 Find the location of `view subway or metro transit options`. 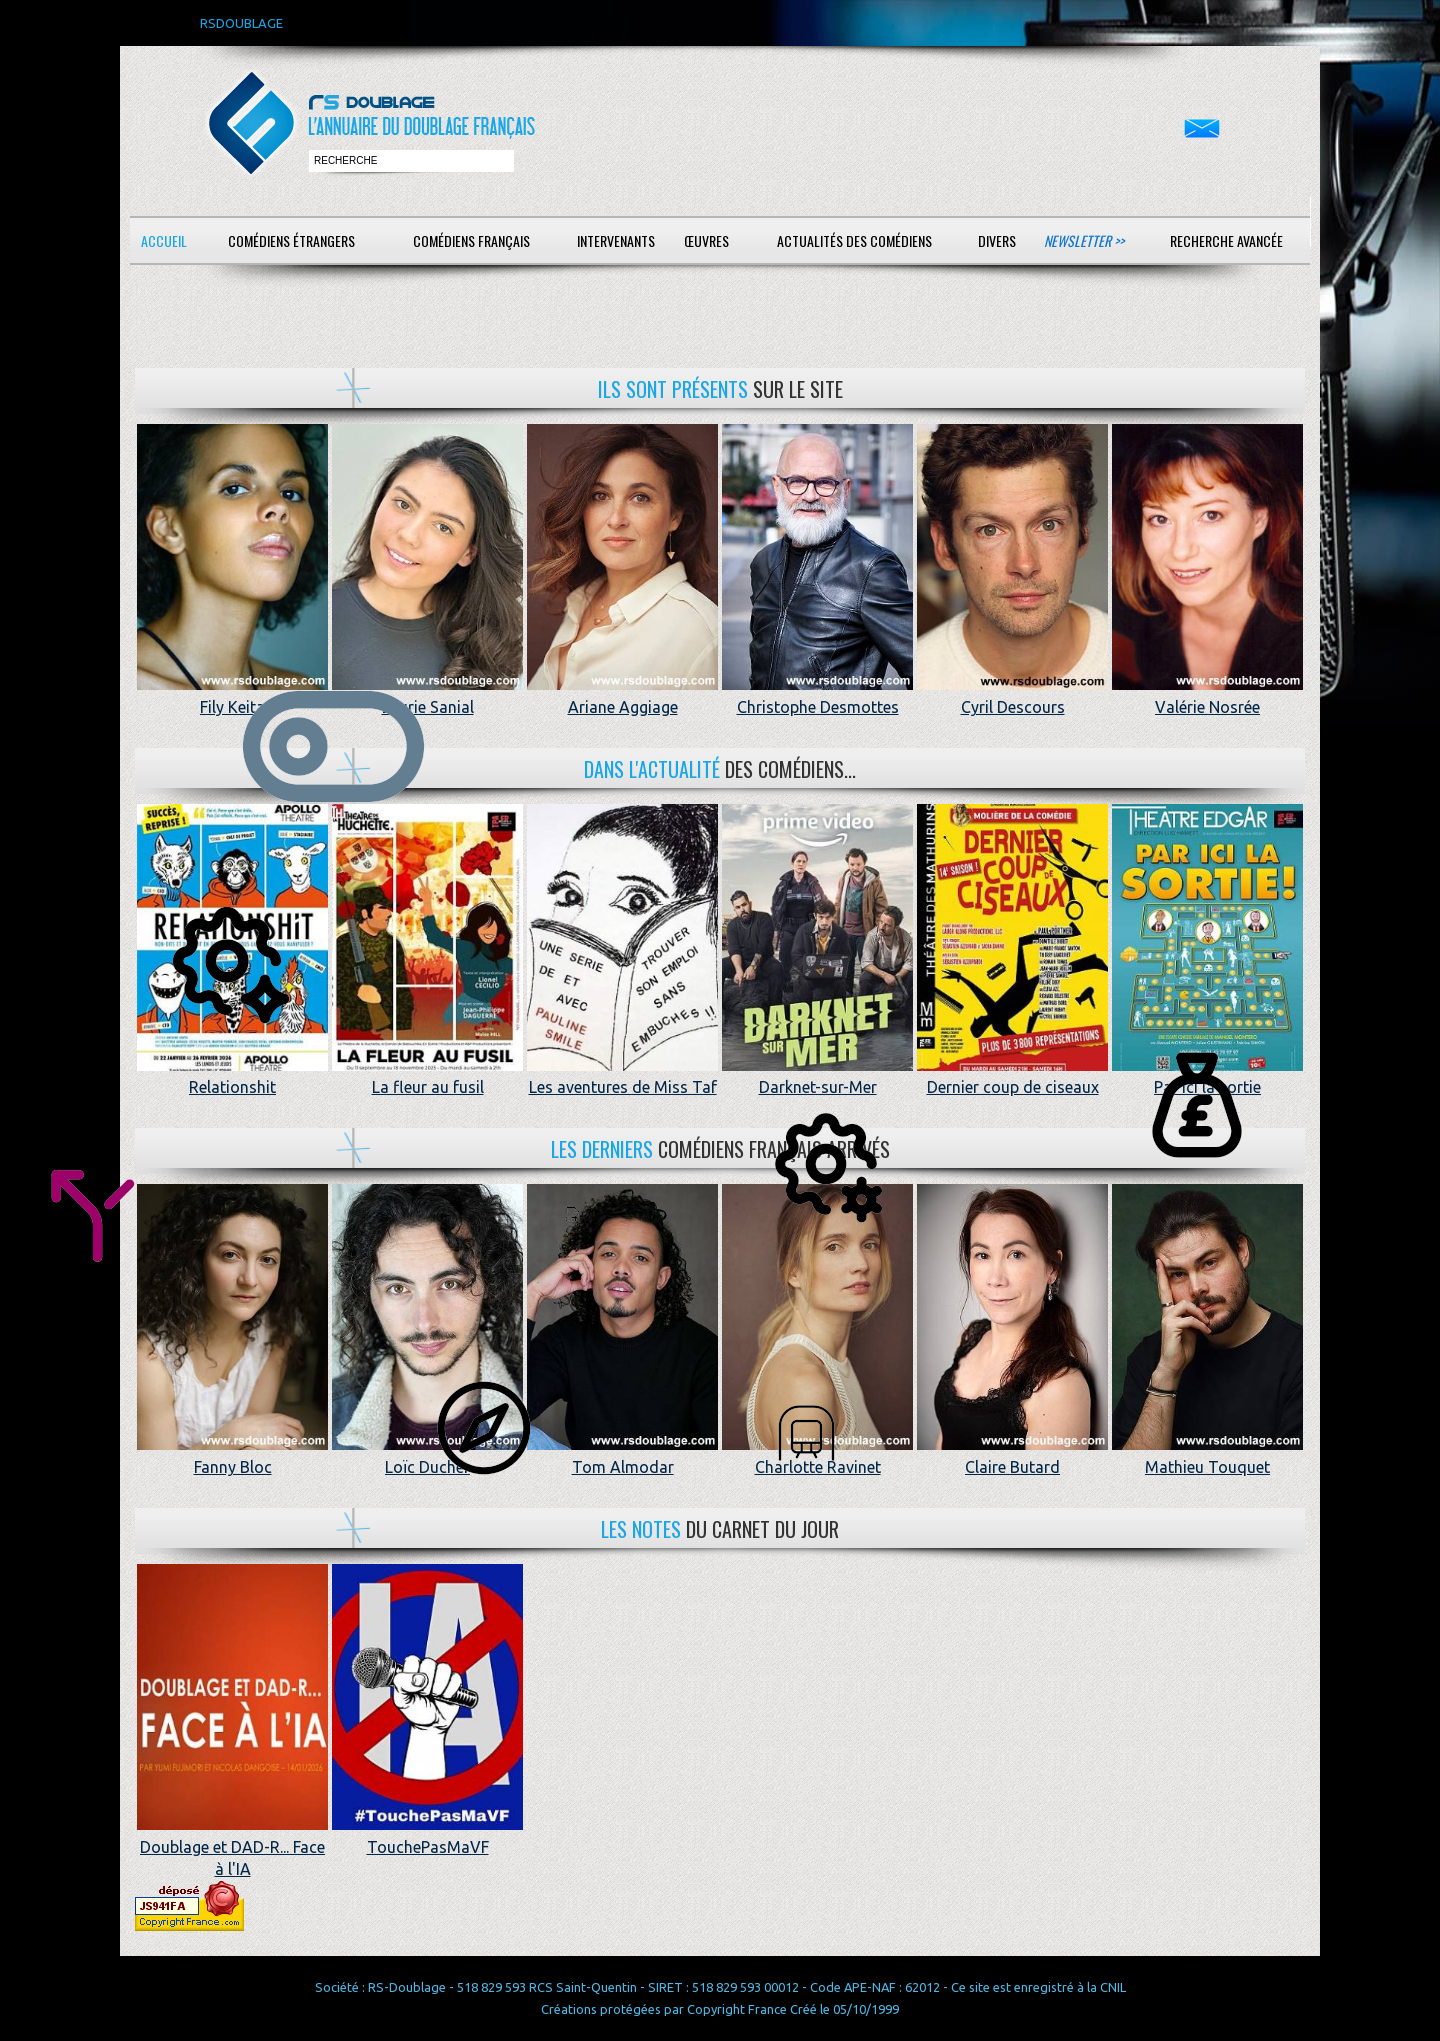

view subway or metro transit options is located at coordinates (806, 1435).